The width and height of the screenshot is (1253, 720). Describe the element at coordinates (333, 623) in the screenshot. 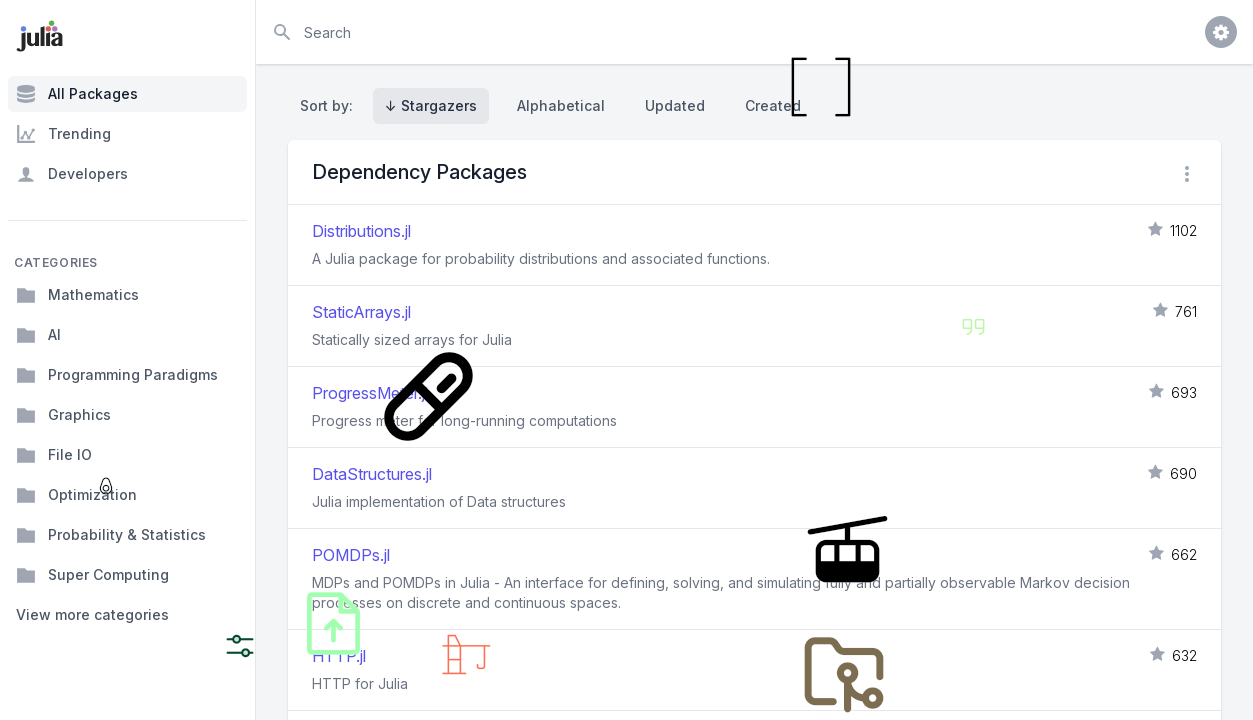

I see `upload a file` at that location.